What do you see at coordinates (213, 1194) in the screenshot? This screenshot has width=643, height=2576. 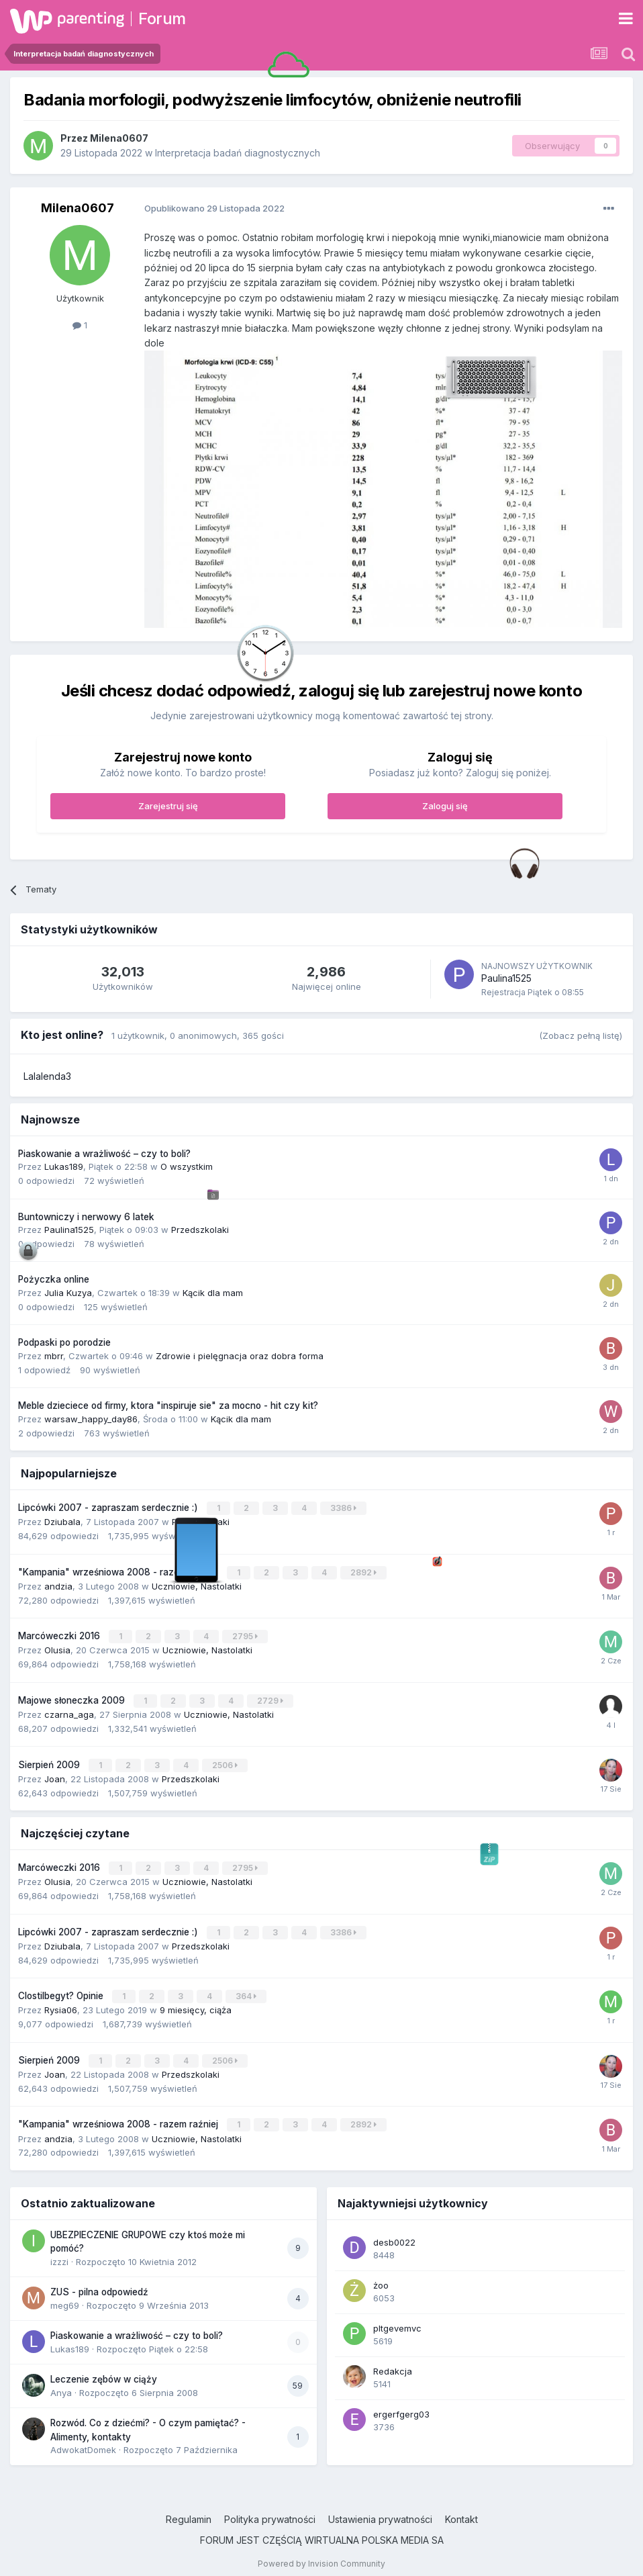 I see `open documents folder` at bounding box center [213, 1194].